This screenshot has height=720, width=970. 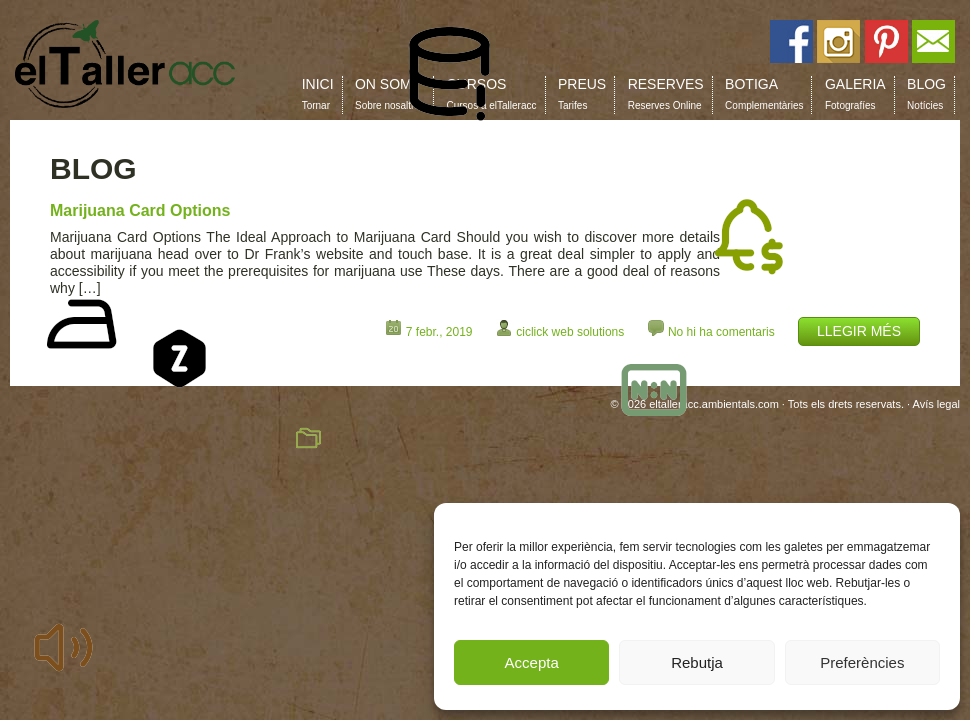 What do you see at coordinates (308, 438) in the screenshot?
I see `browse all folders` at bounding box center [308, 438].